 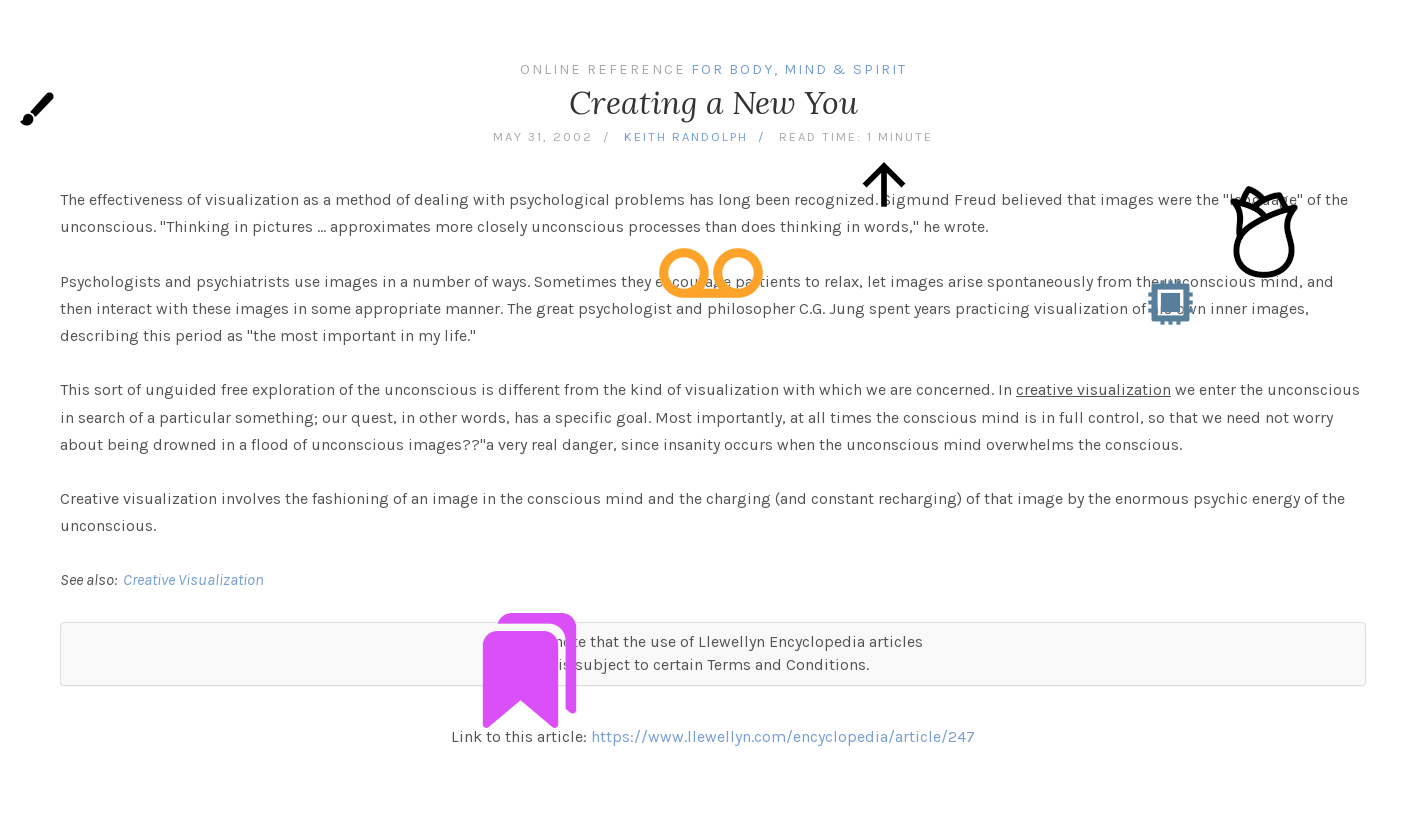 What do you see at coordinates (1170, 302) in the screenshot?
I see `view hardware or processor information` at bounding box center [1170, 302].